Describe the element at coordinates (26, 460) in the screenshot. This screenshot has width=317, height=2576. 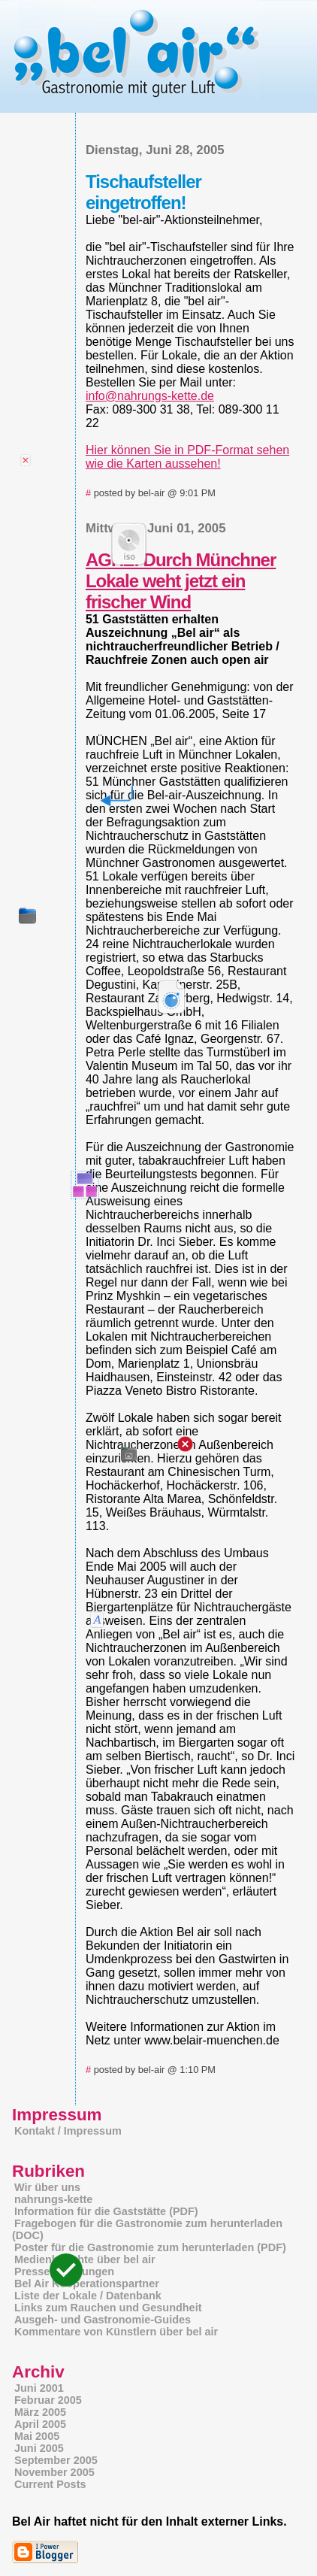
I see `a broken or invalid symbolic link file` at that location.